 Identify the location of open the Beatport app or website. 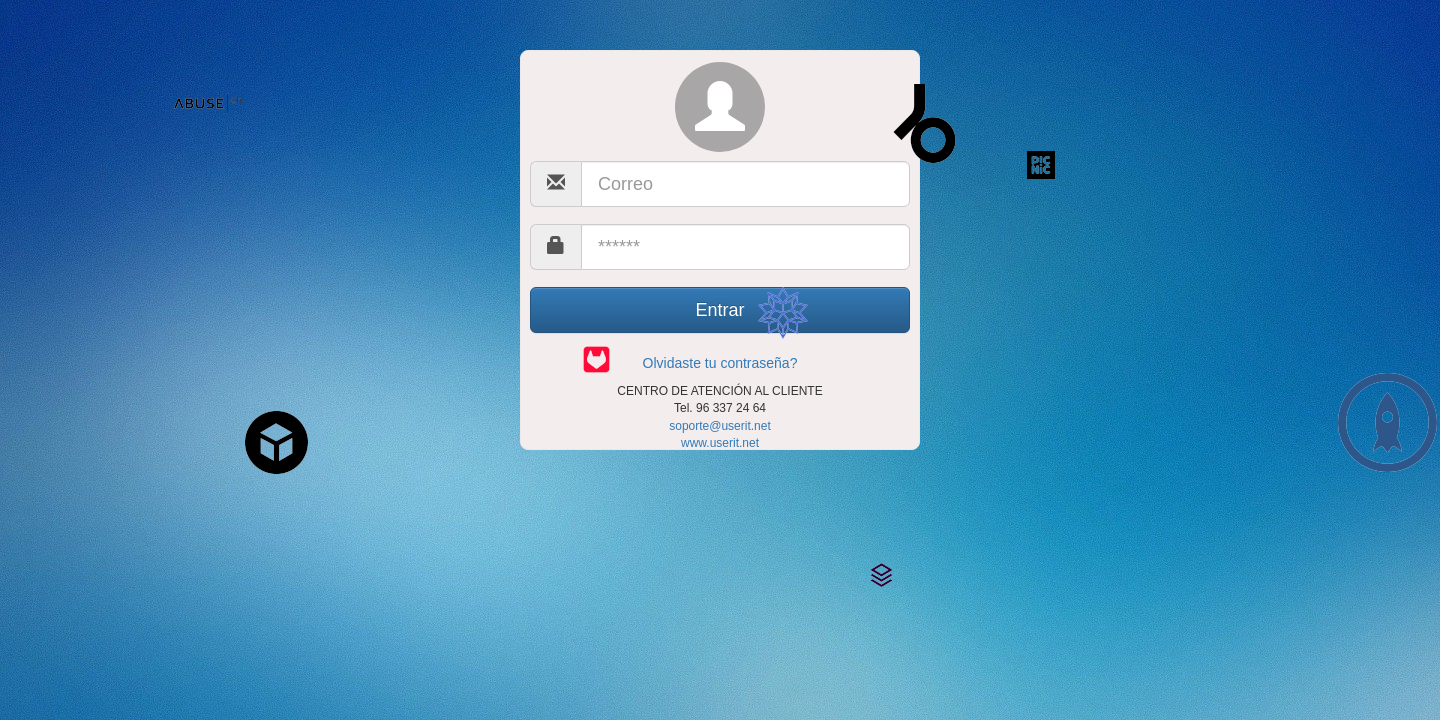
(924, 123).